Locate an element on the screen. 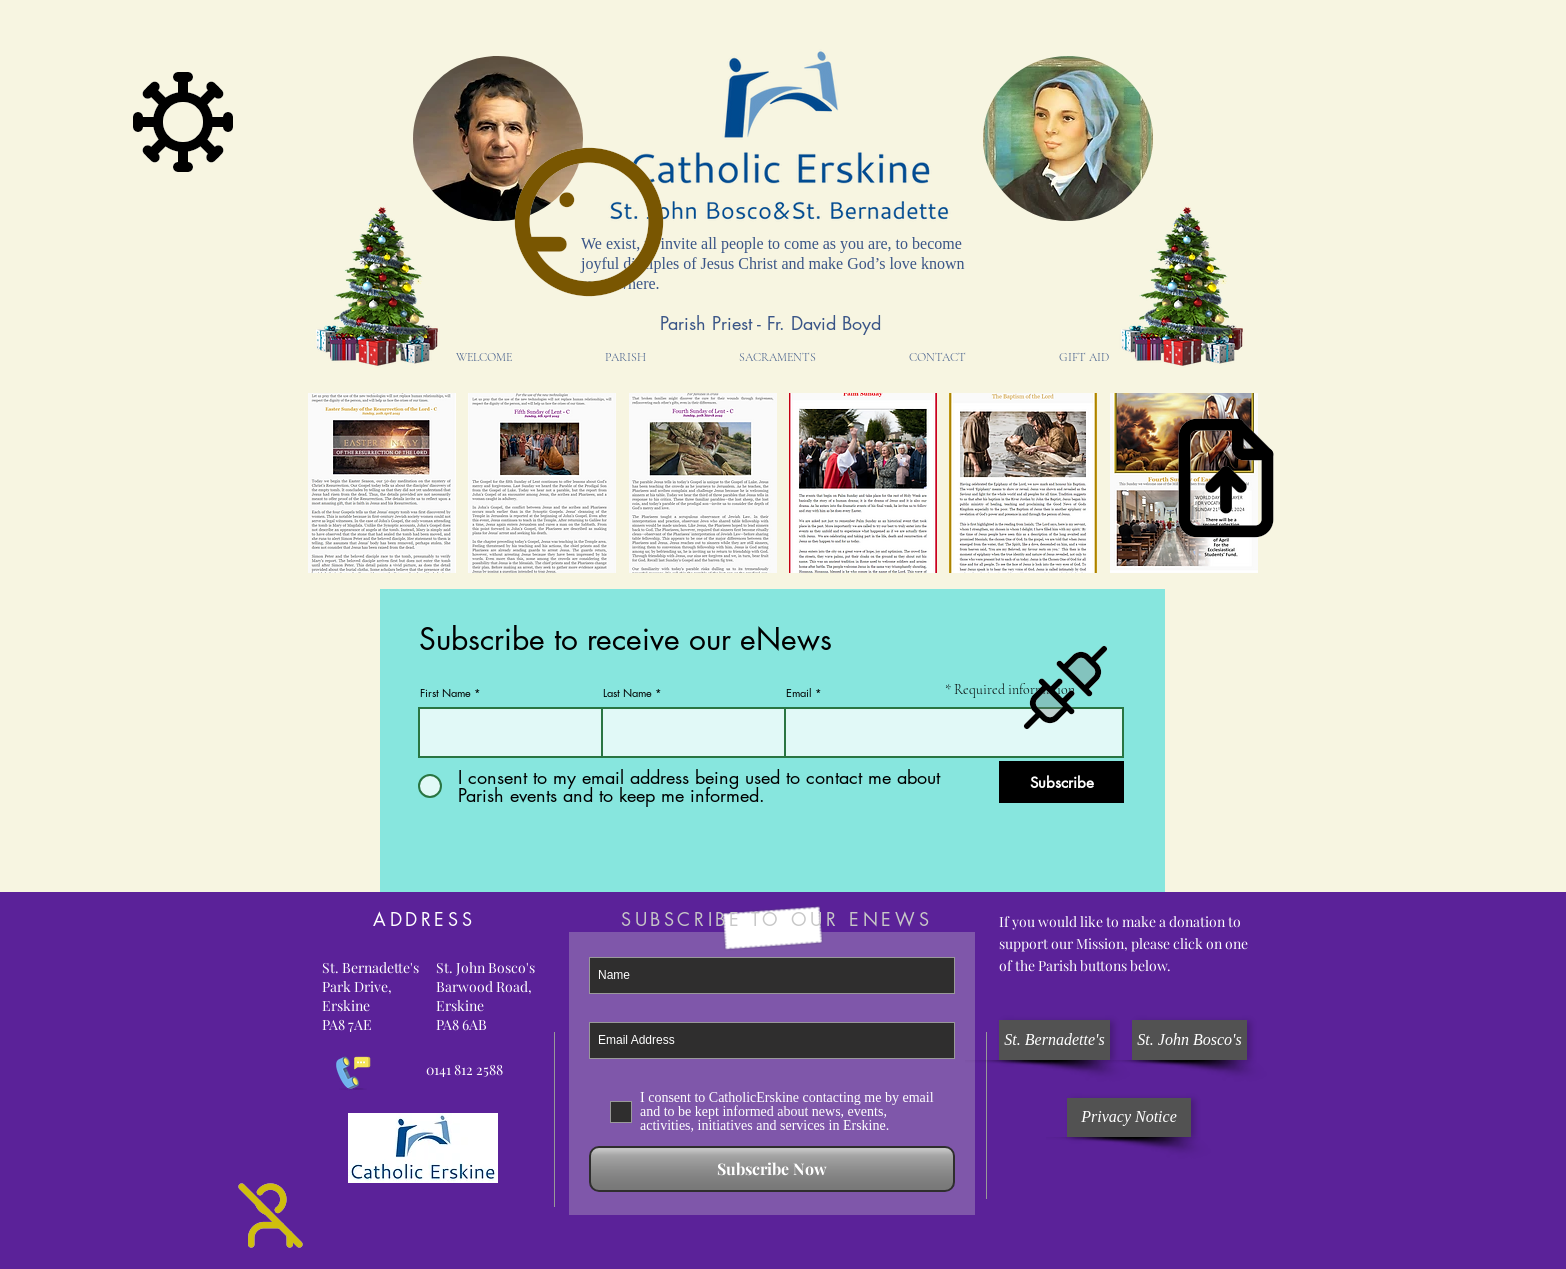 The width and height of the screenshot is (1566, 1269). user account disabled or deactivated is located at coordinates (270, 1215).